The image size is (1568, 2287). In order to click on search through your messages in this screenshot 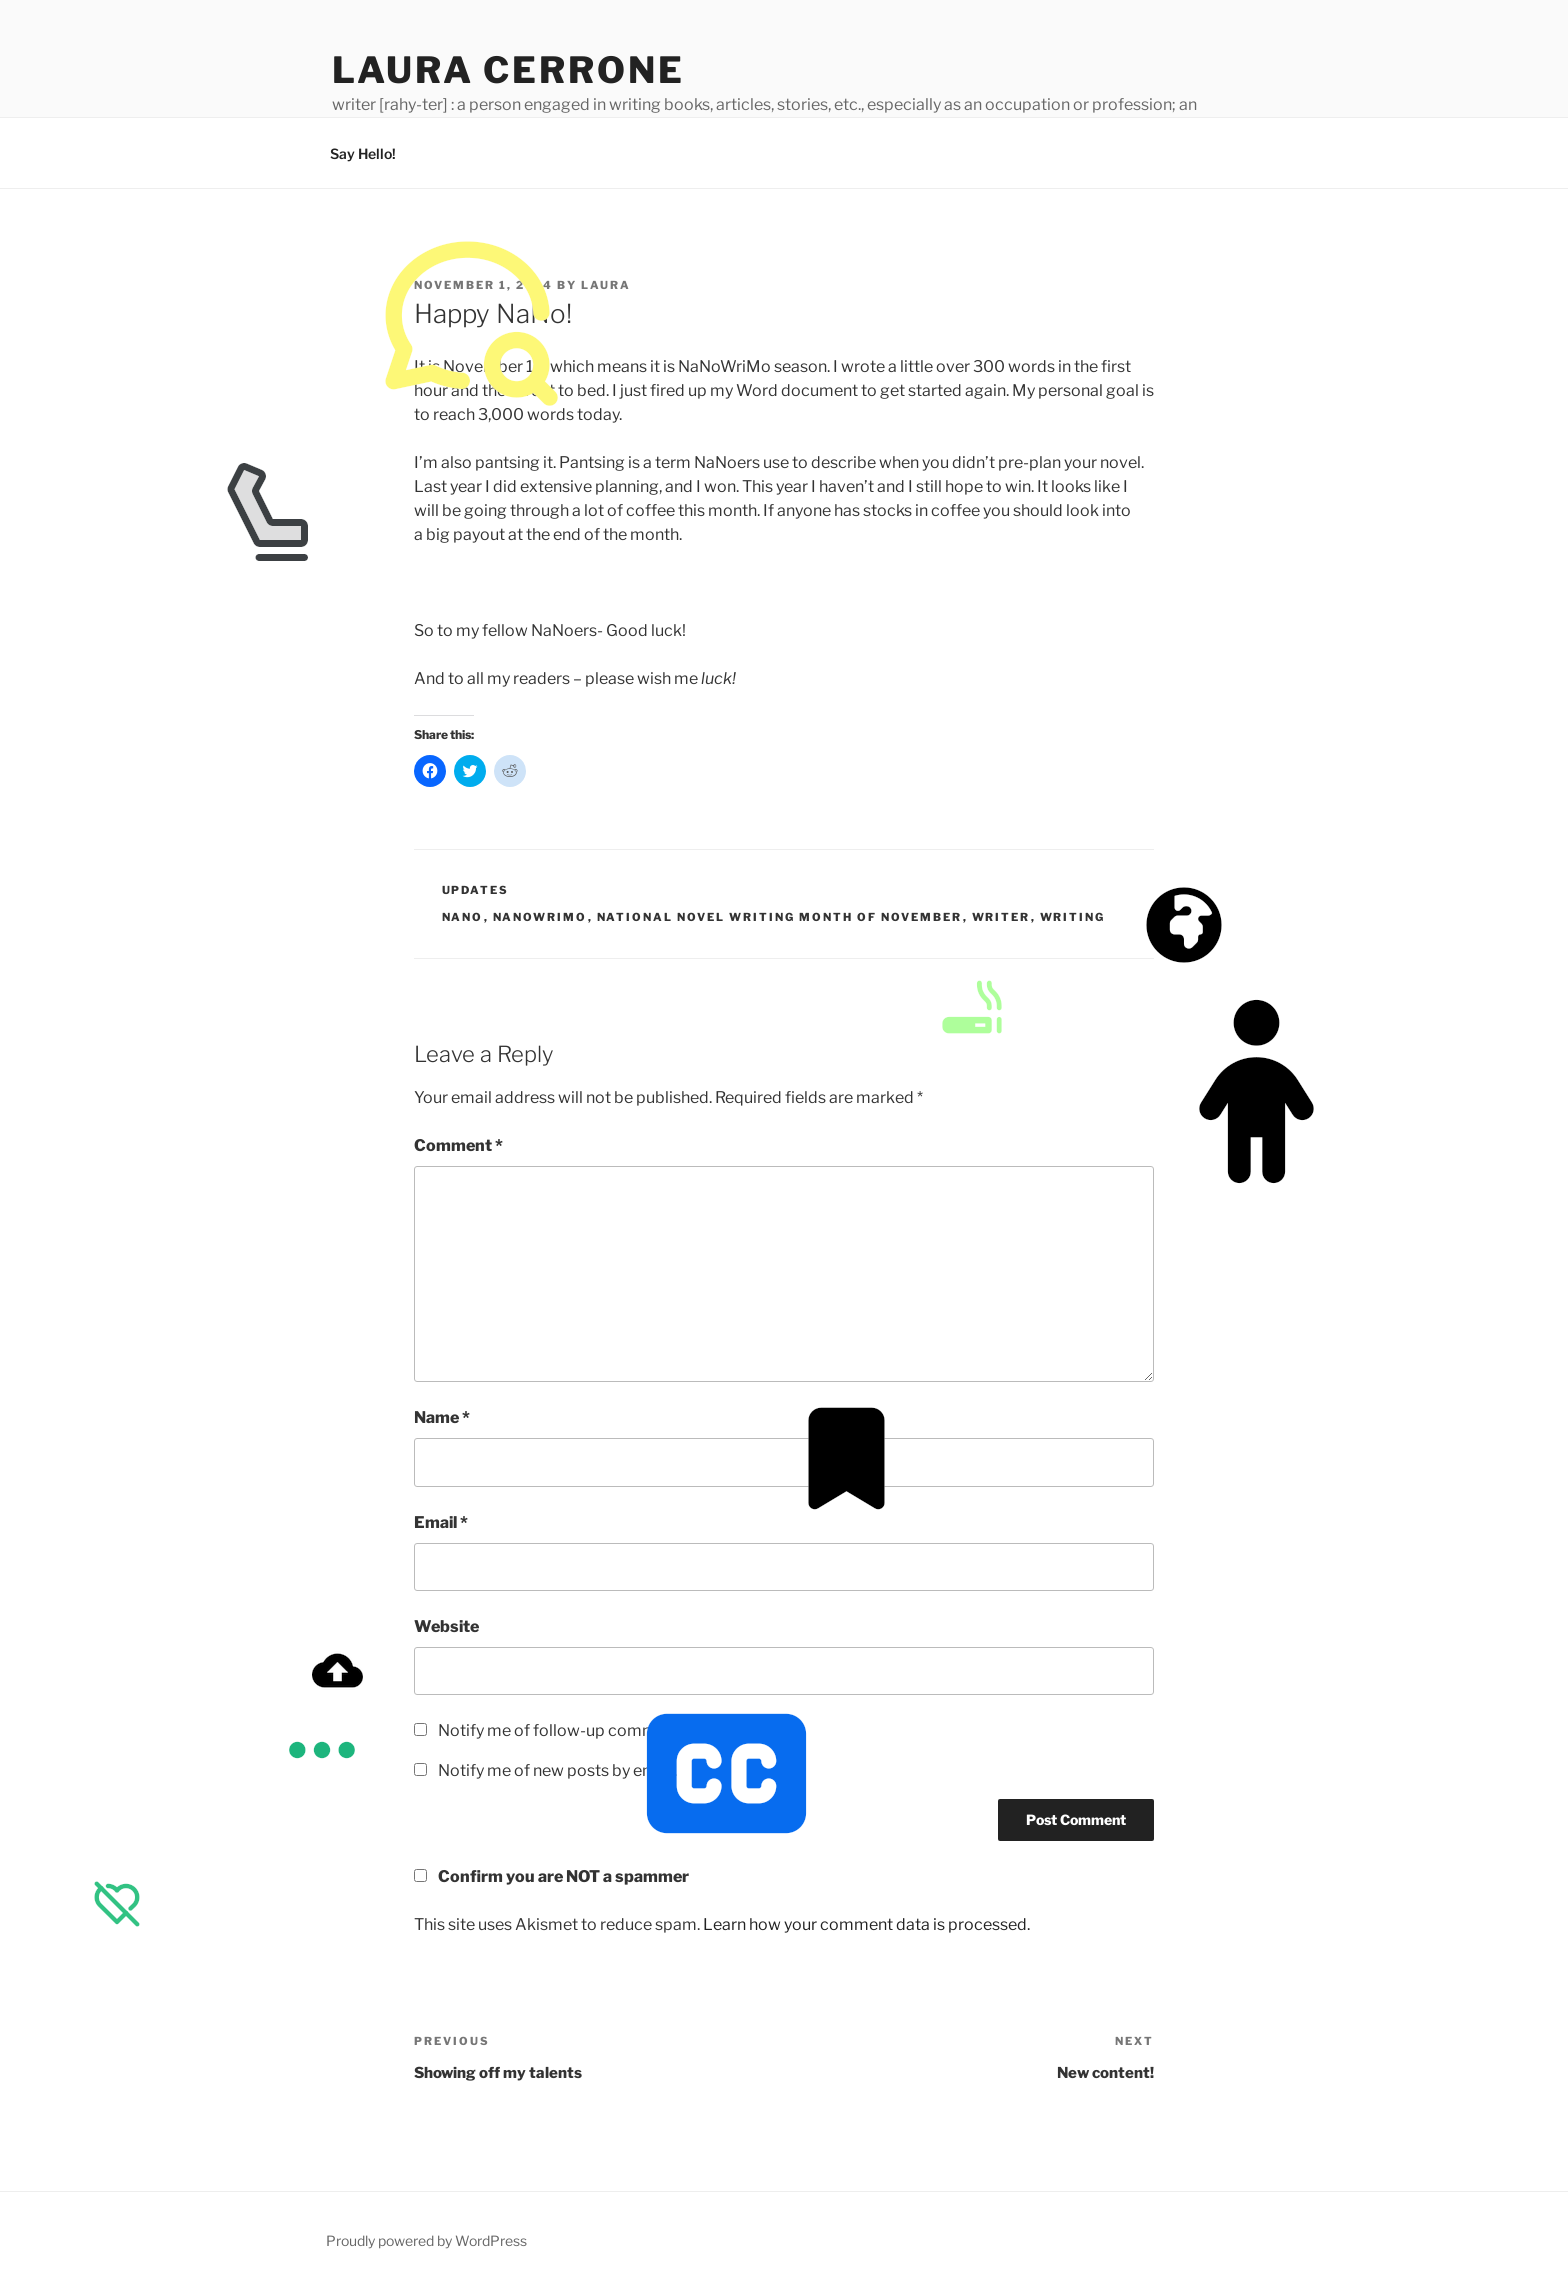, I will do `click(467, 315)`.